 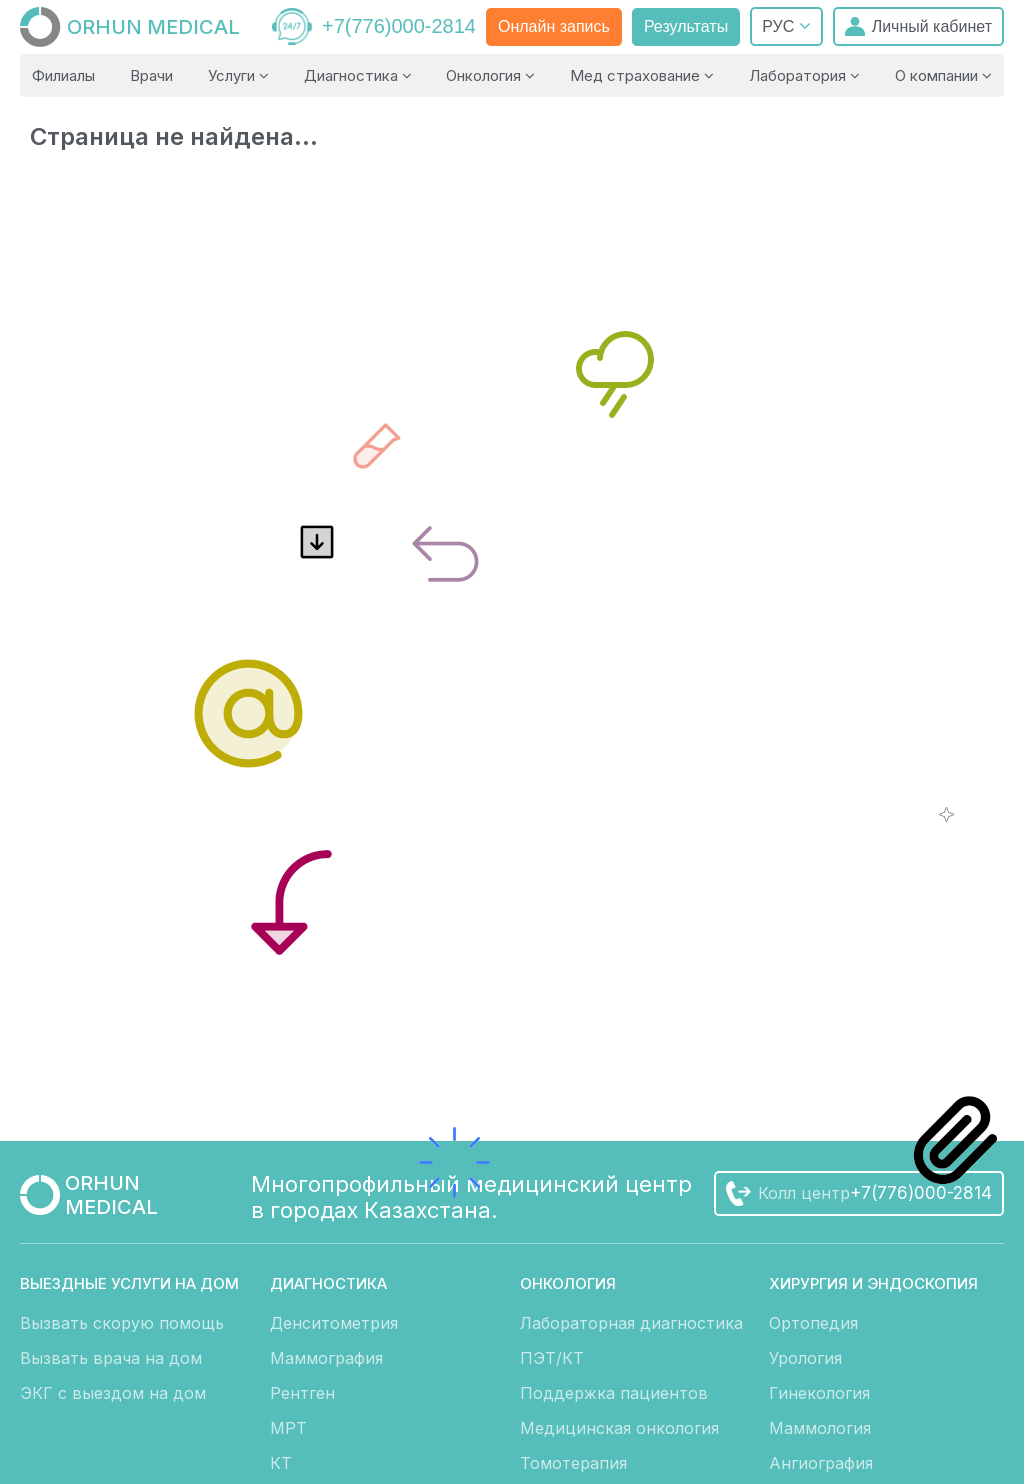 I want to click on go back and down in navigation, so click(x=291, y=902).